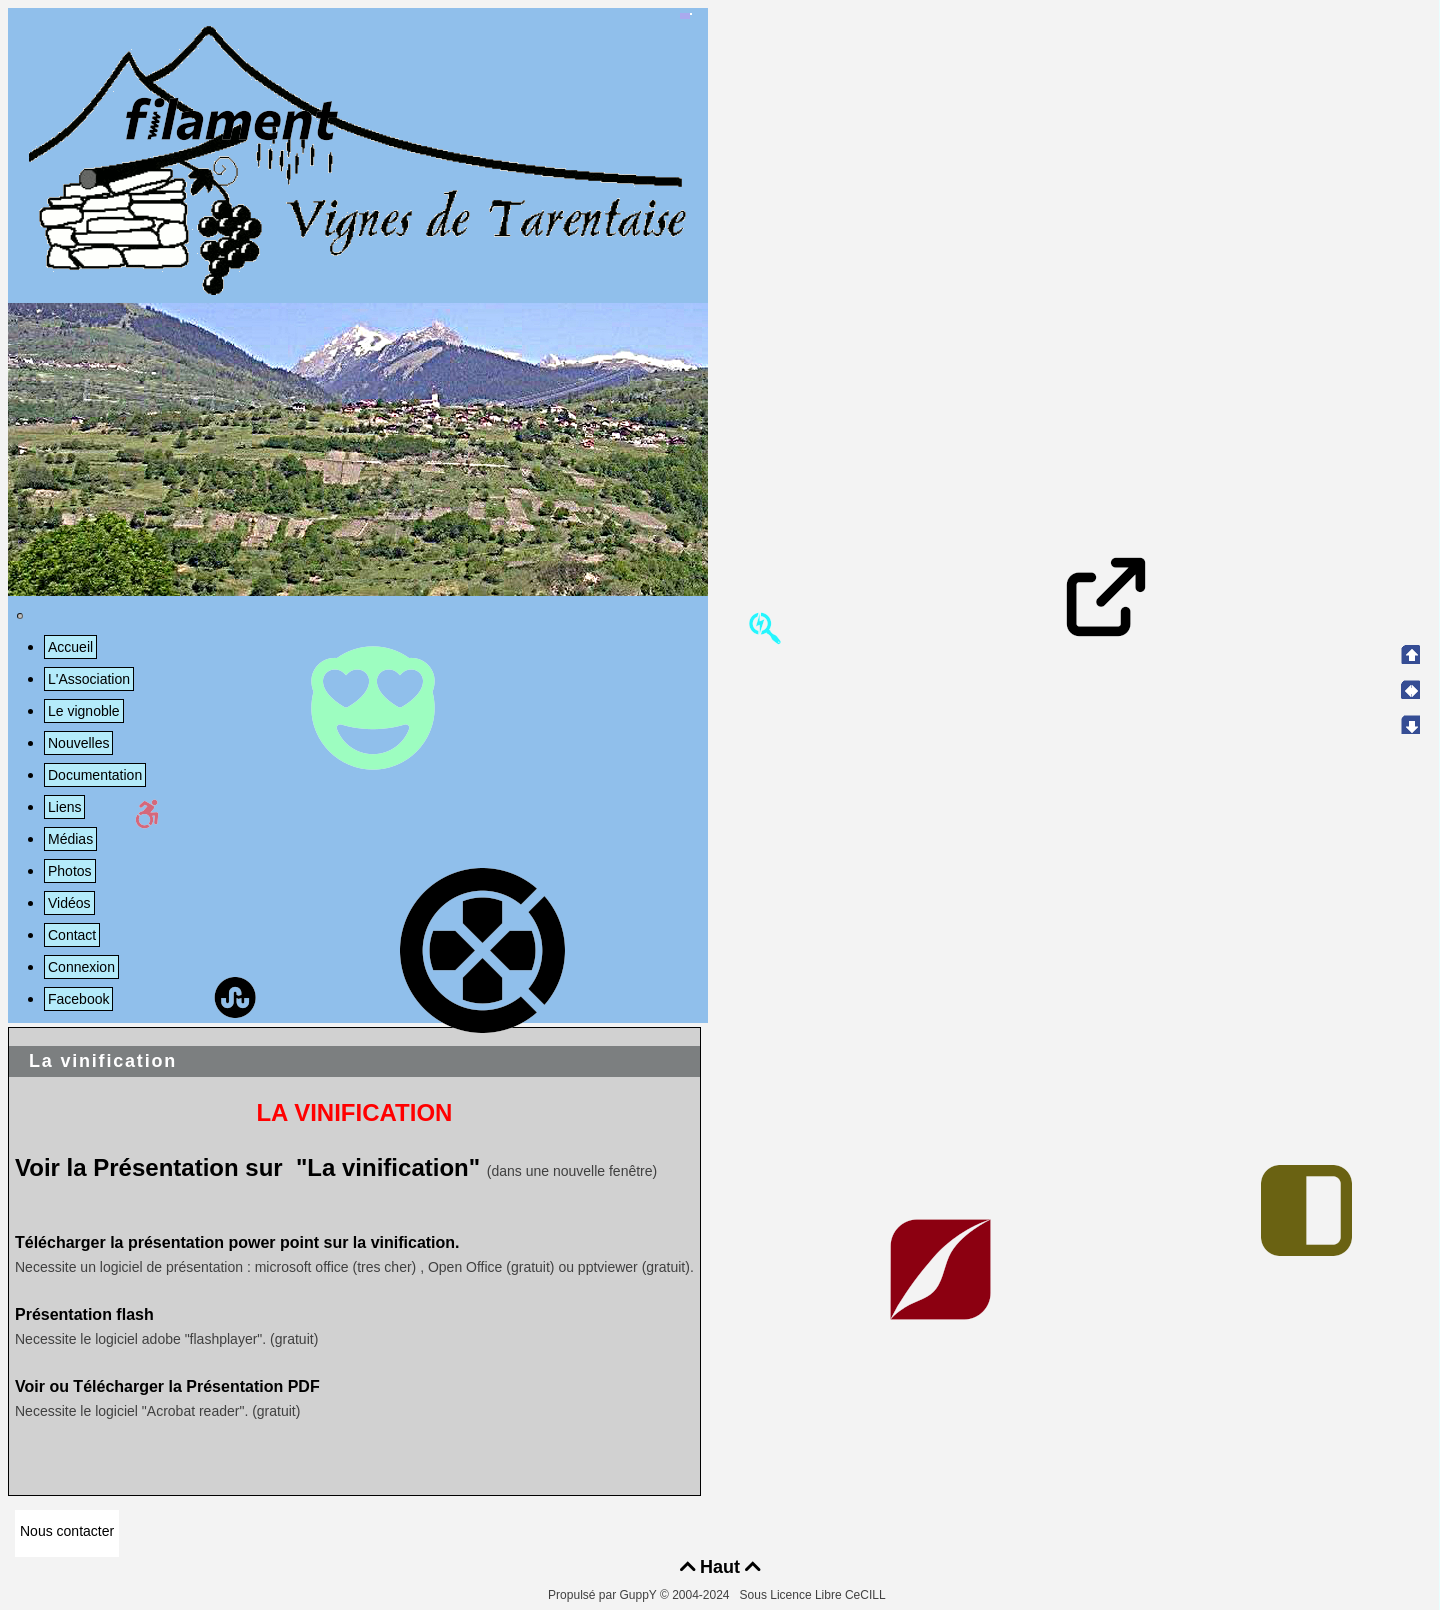  What do you see at coordinates (940, 1269) in the screenshot?
I see `pied piper company logo` at bounding box center [940, 1269].